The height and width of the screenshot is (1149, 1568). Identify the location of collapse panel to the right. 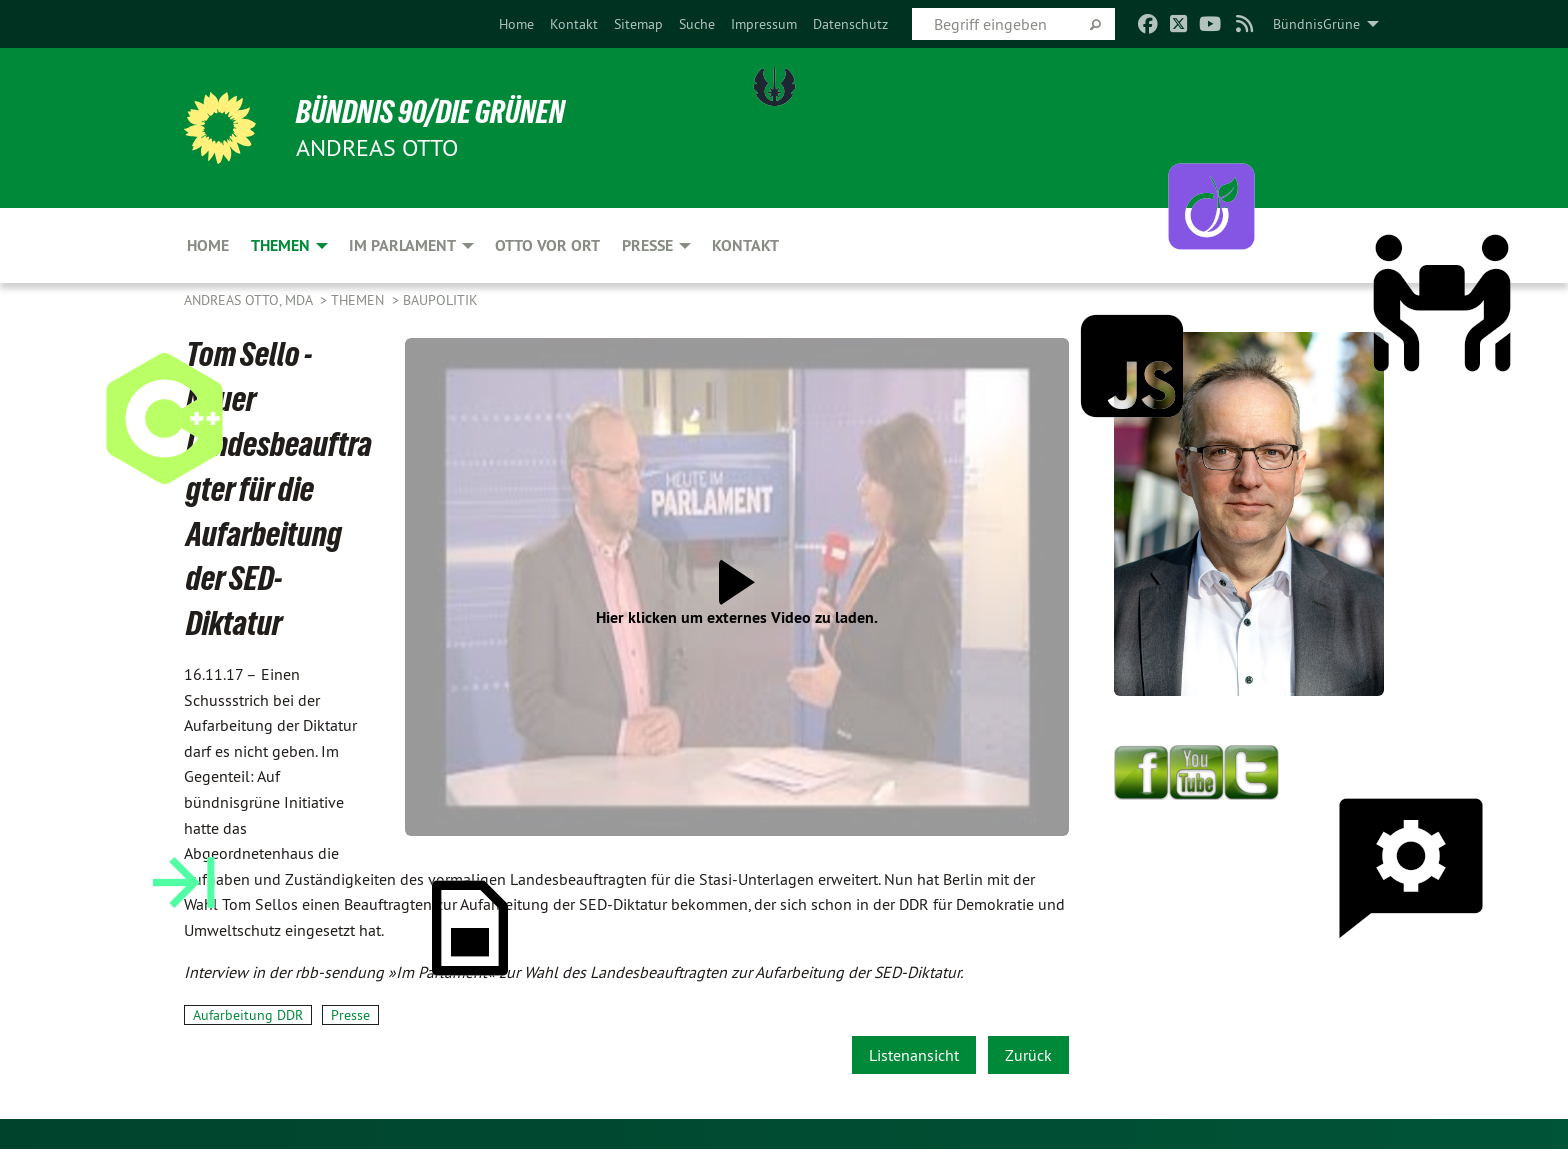
(185, 882).